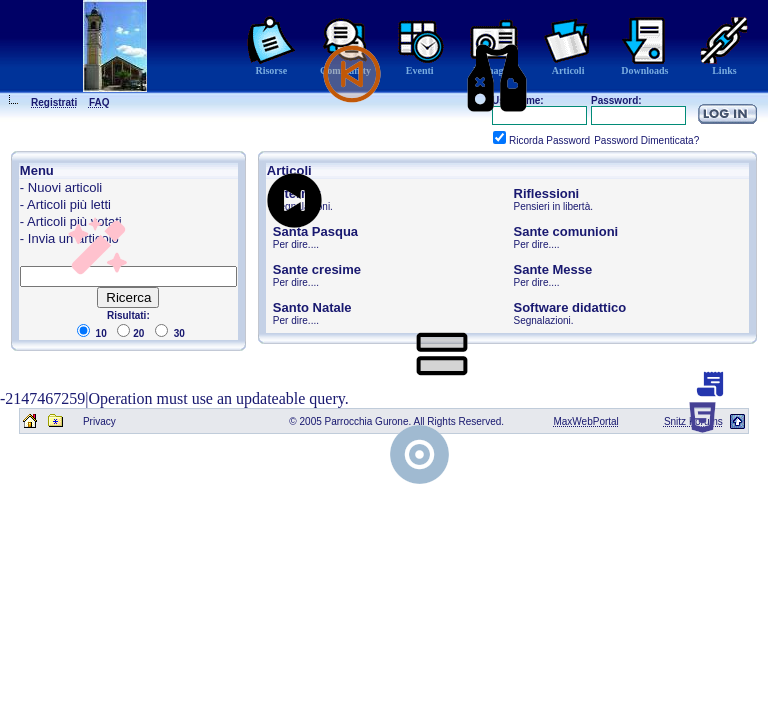  What do you see at coordinates (442, 354) in the screenshot?
I see `switch to row layout view` at bounding box center [442, 354].